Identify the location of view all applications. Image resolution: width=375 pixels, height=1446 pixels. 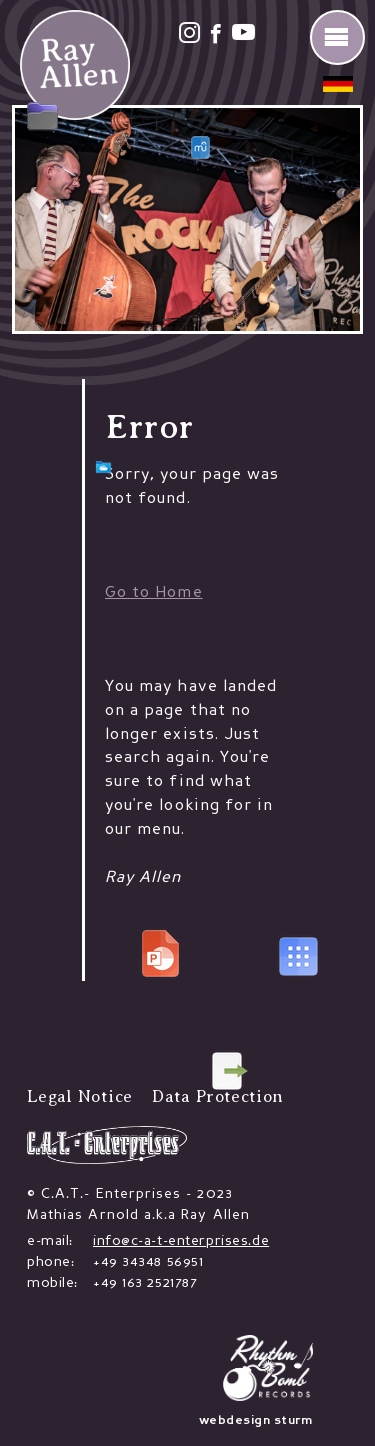
(298, 956).